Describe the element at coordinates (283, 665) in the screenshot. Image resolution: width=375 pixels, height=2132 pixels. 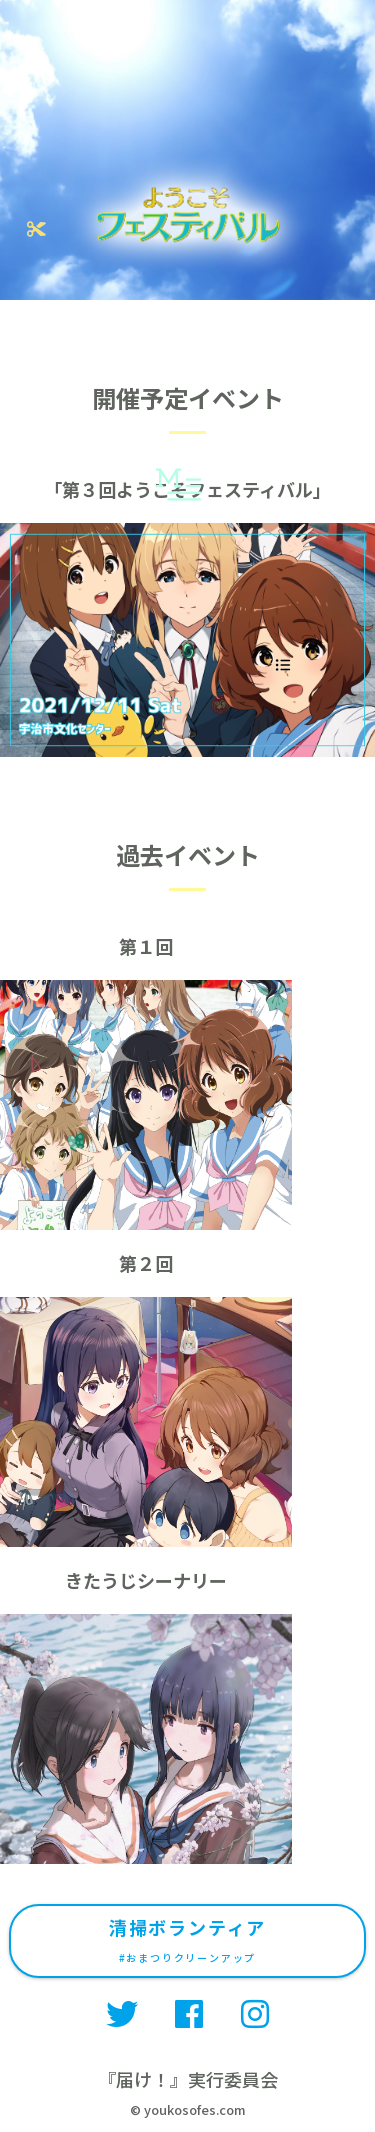
I see `view items in a bulleted list format` at that location.